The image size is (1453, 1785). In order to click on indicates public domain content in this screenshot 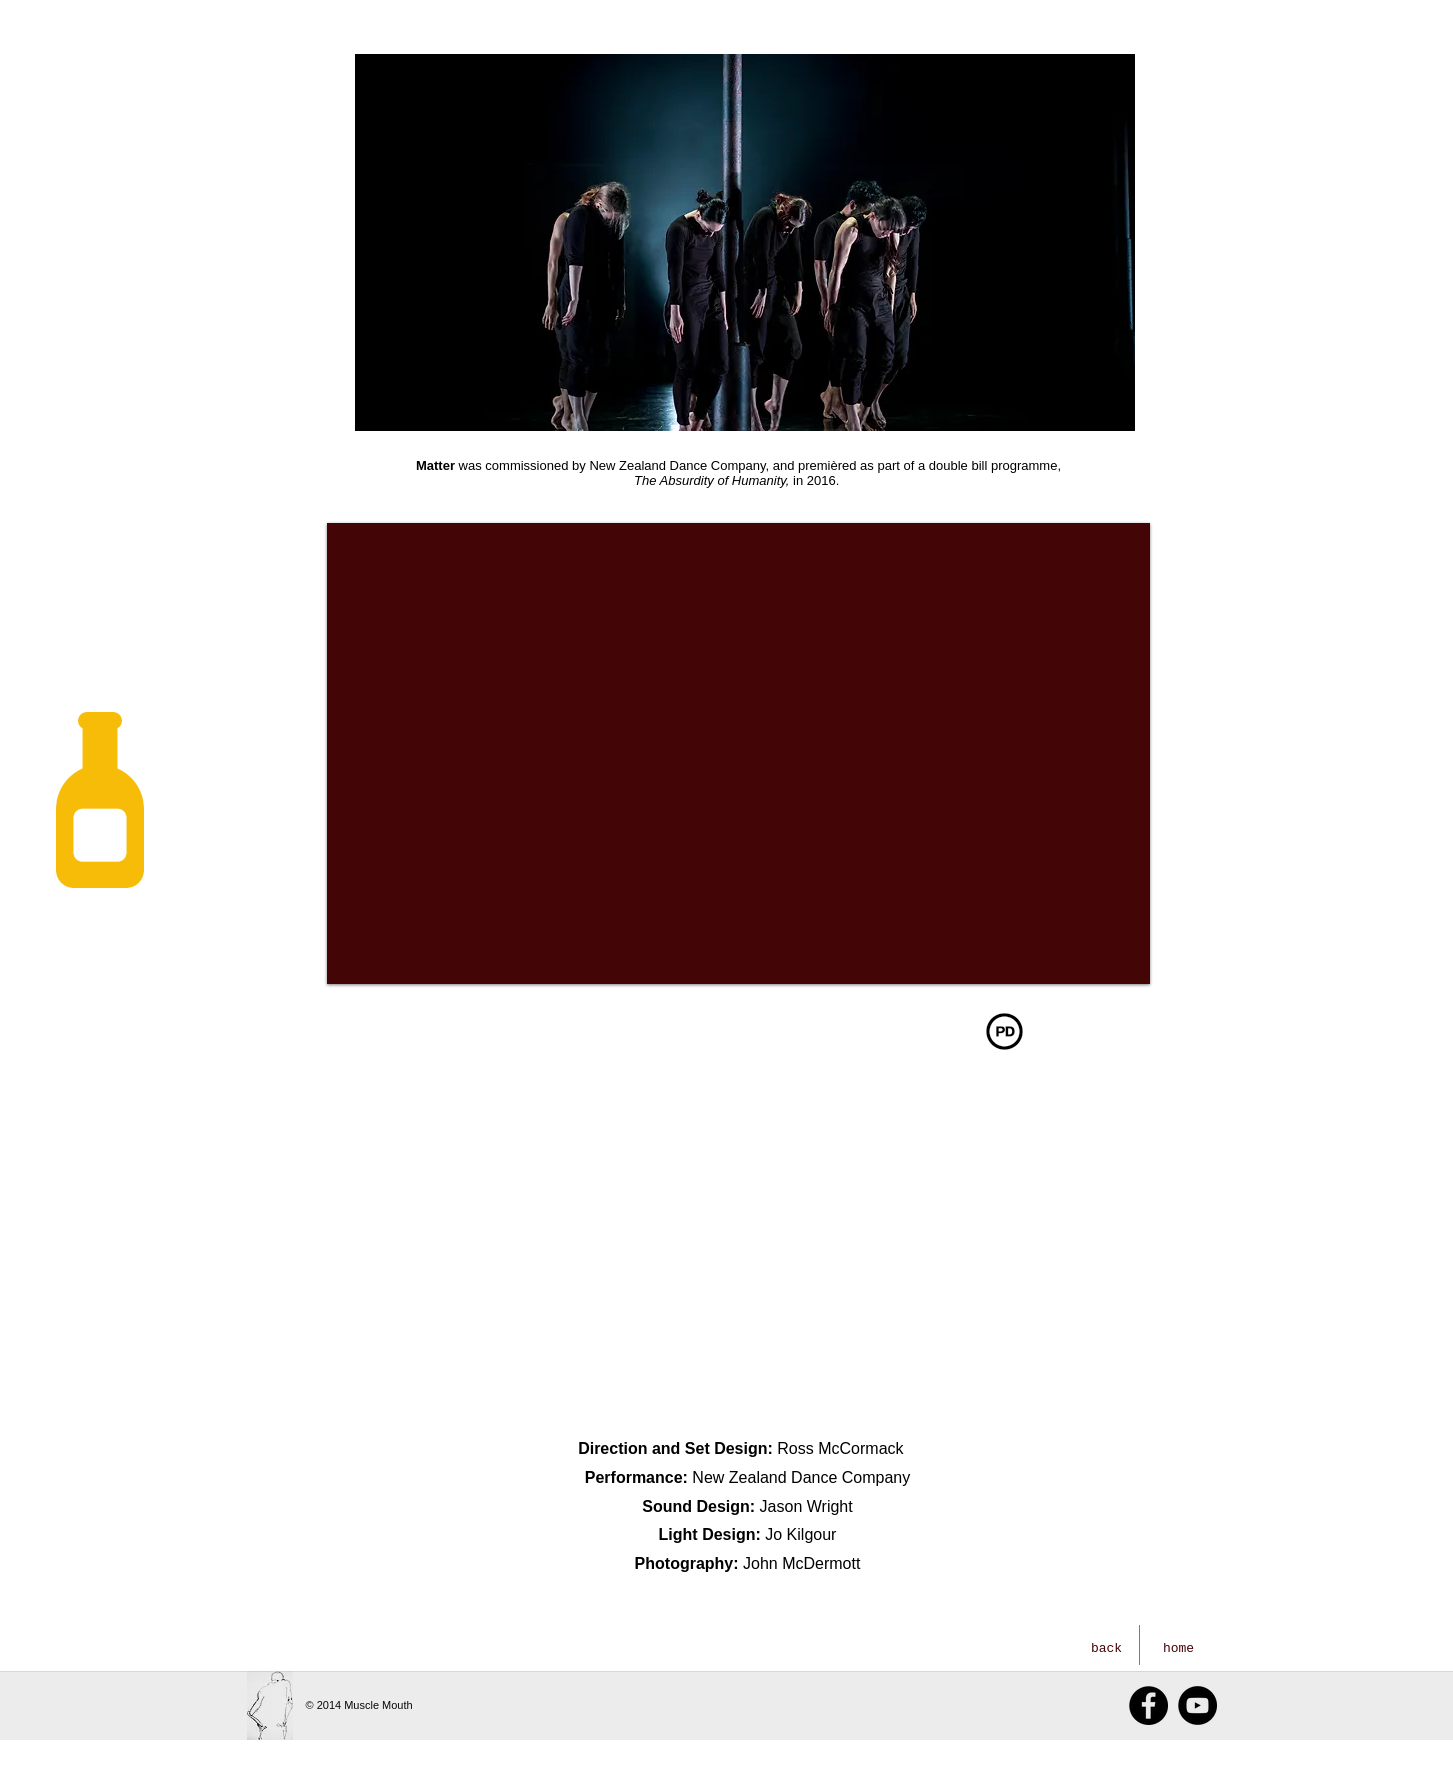, I will do `click(1004, 1031)`.